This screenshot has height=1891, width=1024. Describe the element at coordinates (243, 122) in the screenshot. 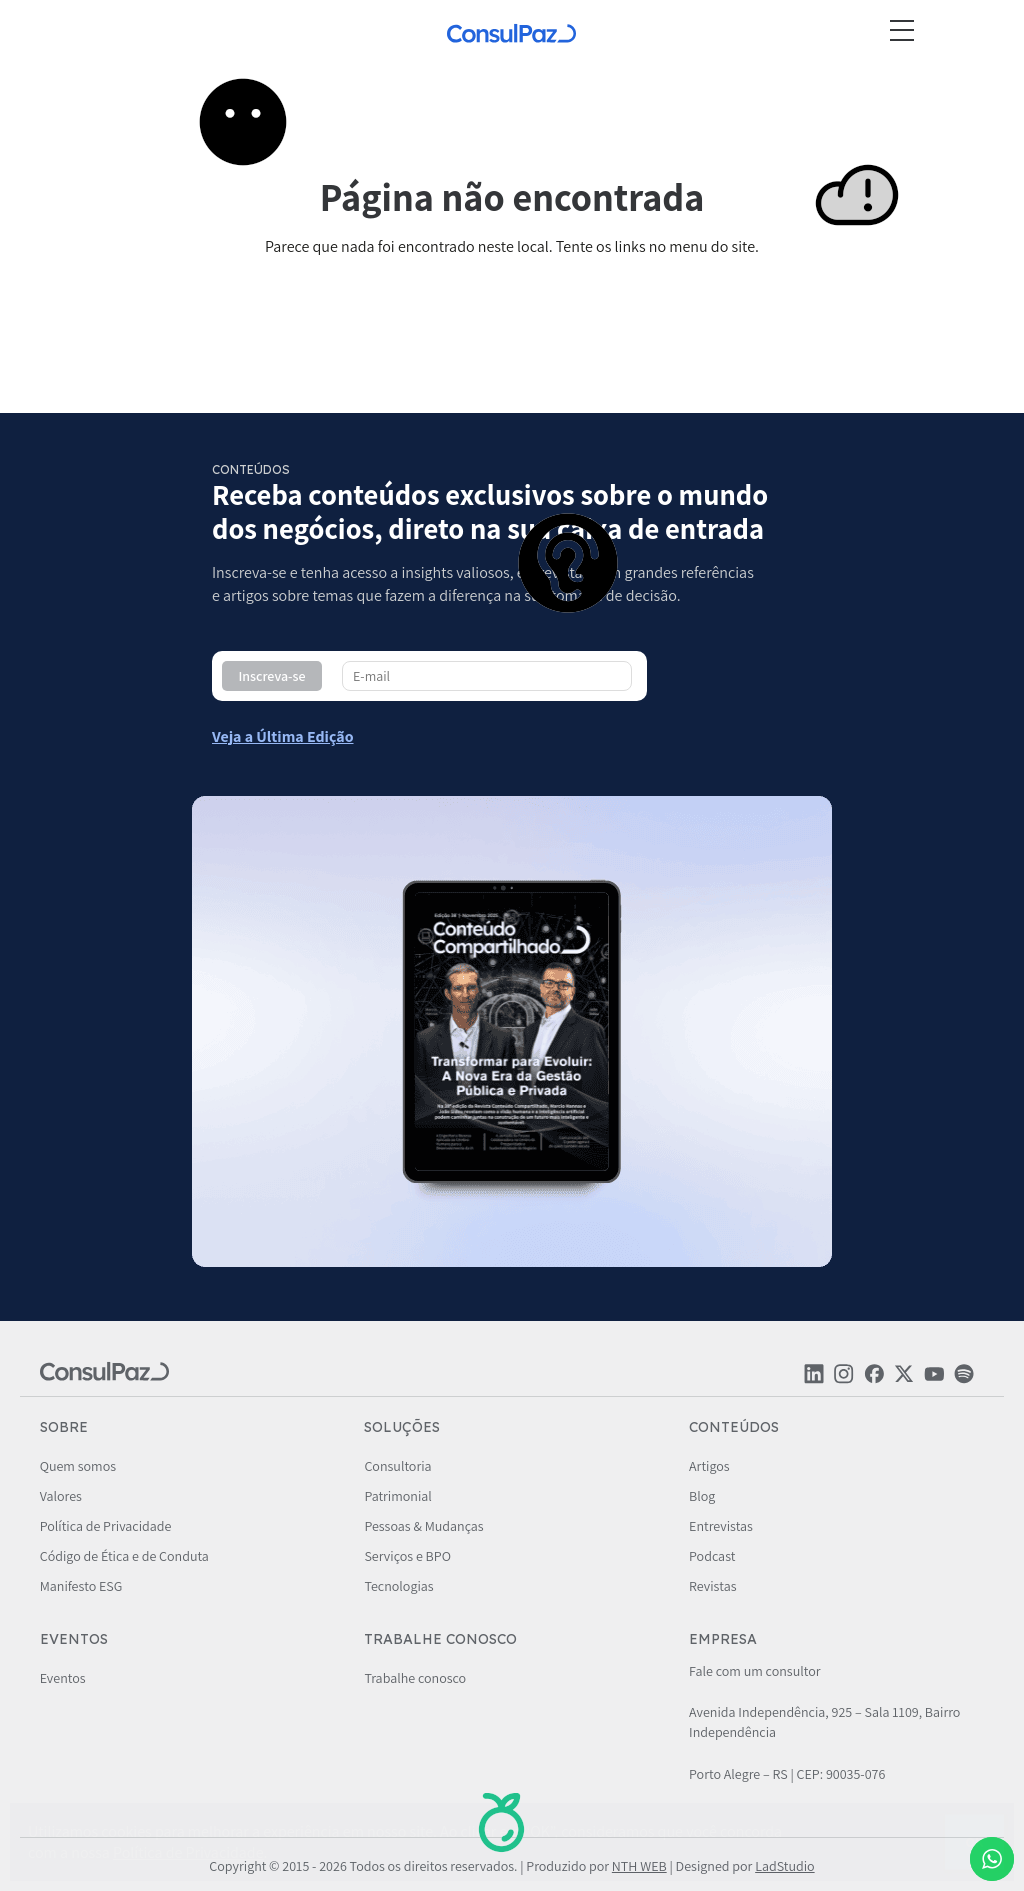

I see `indicates neutral feedback or rating` at that location.